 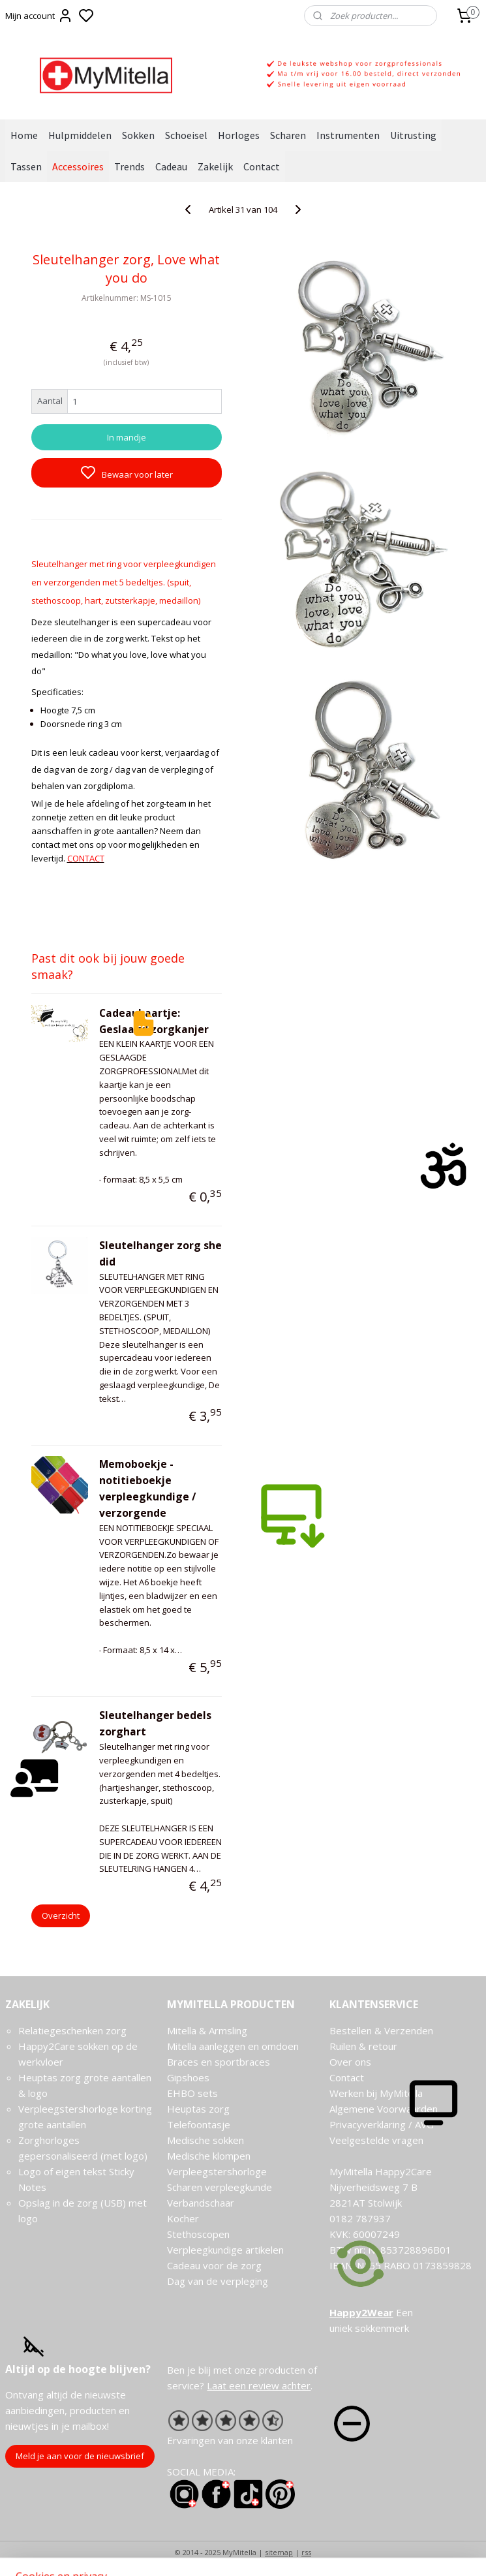 I want to click on signature feature disabled, so click(x=33, y=2346).